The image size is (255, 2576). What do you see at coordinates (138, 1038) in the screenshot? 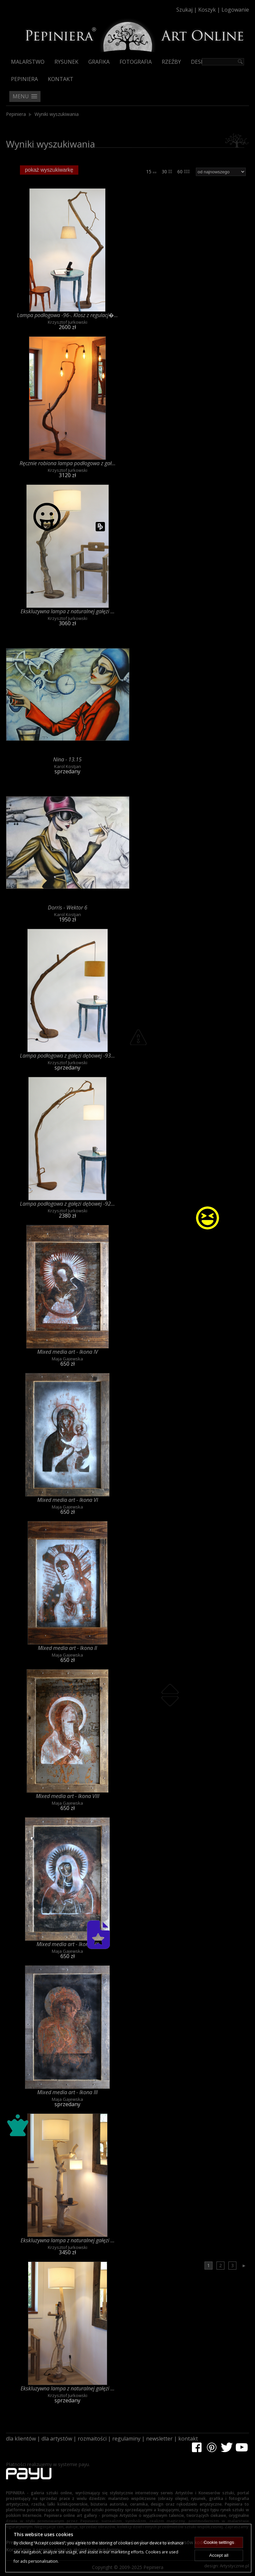
I see `indicates a warning or caution state` at bounding box center [138, 1038].